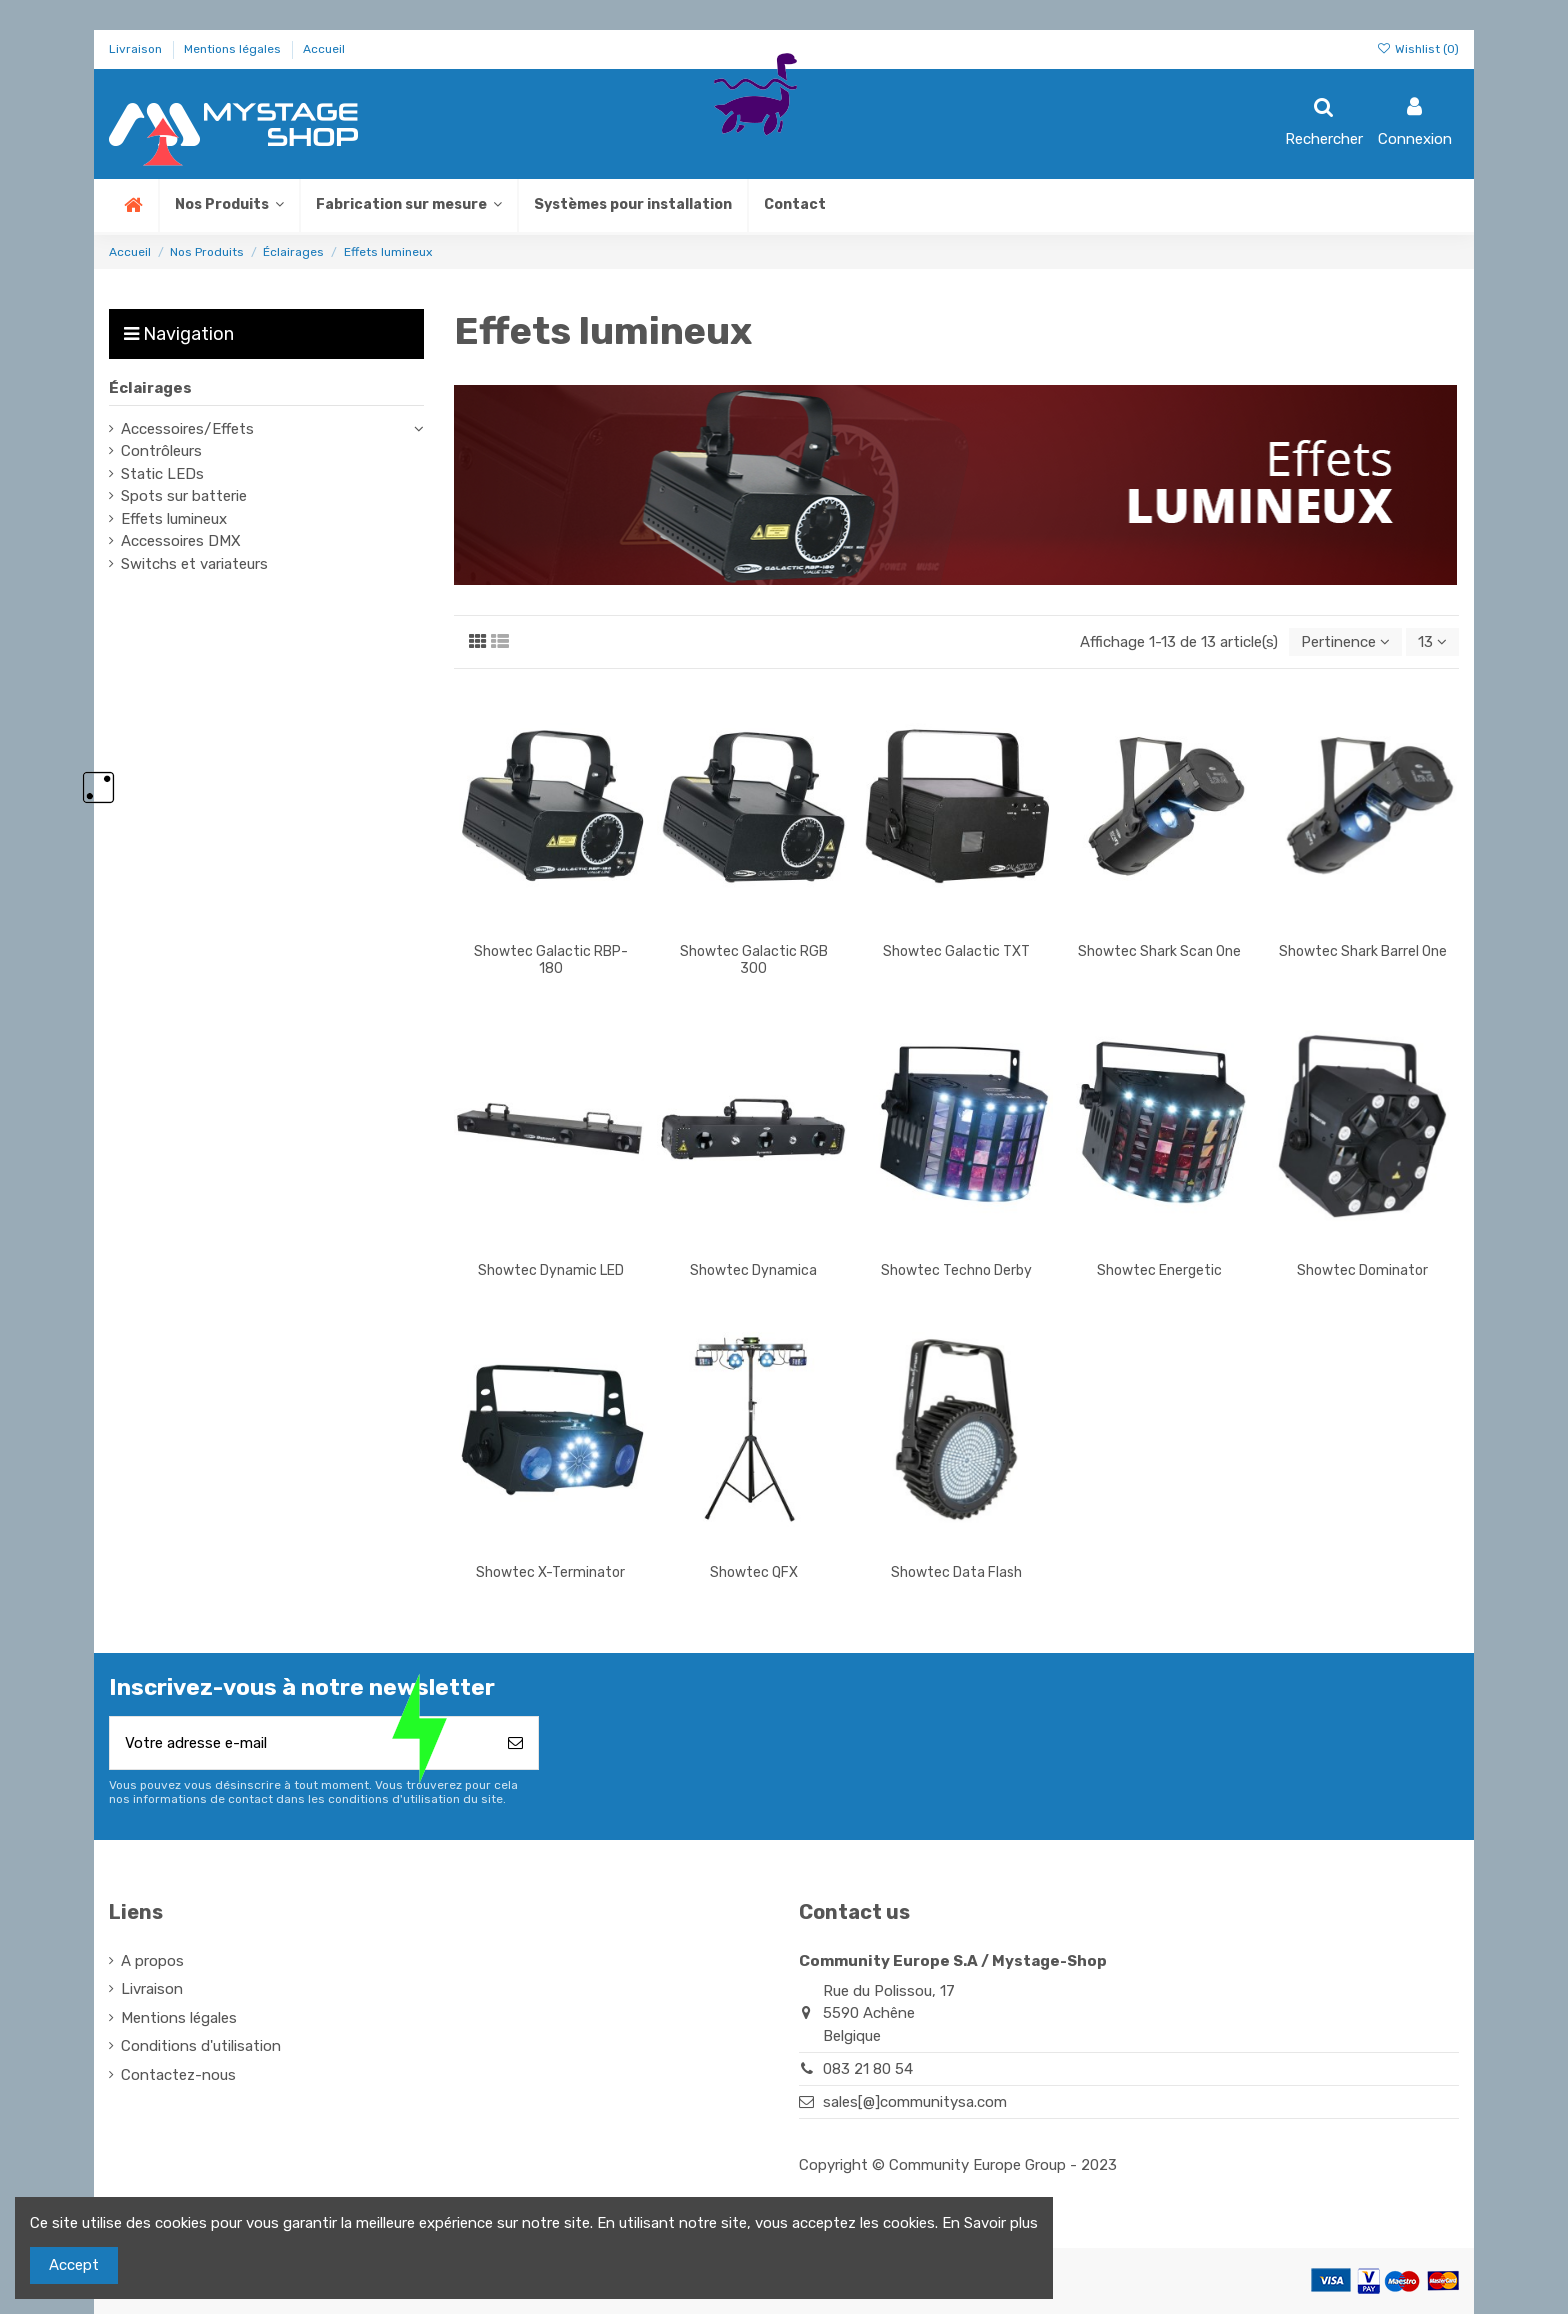  What do you see at coordinates (755, 93) in the screenshot?
I see `select plesiosaurus character or dinosaur type` at bounding box center [755, 93].